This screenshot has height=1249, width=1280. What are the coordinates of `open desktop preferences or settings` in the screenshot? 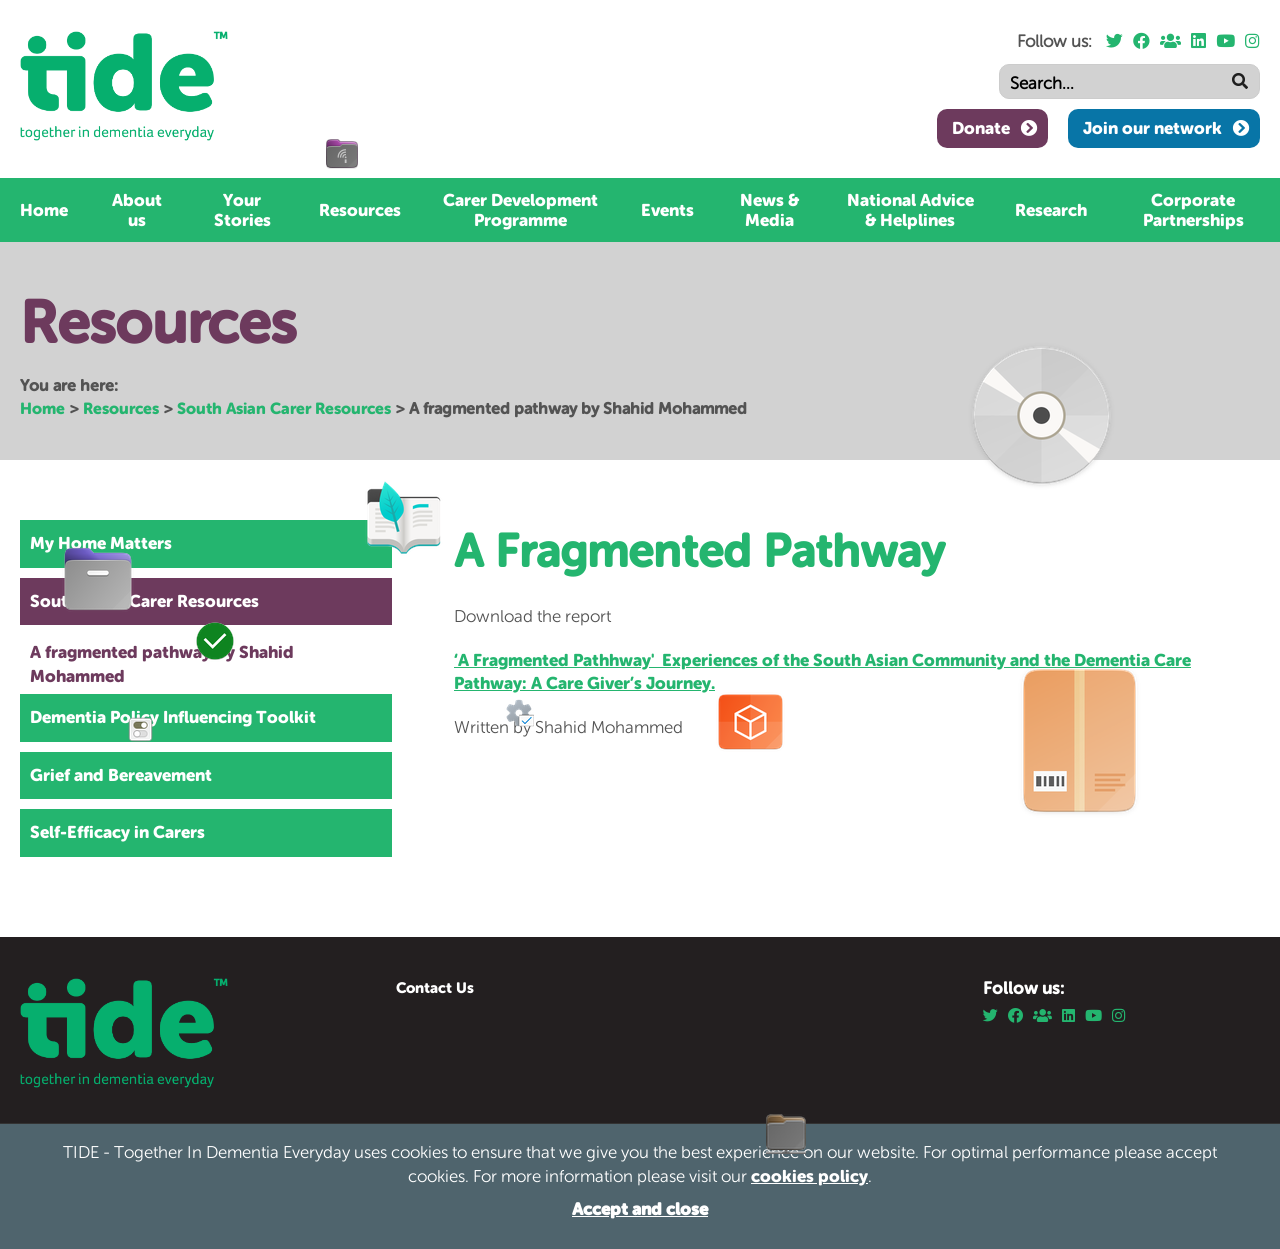 It's located at (140, 729).